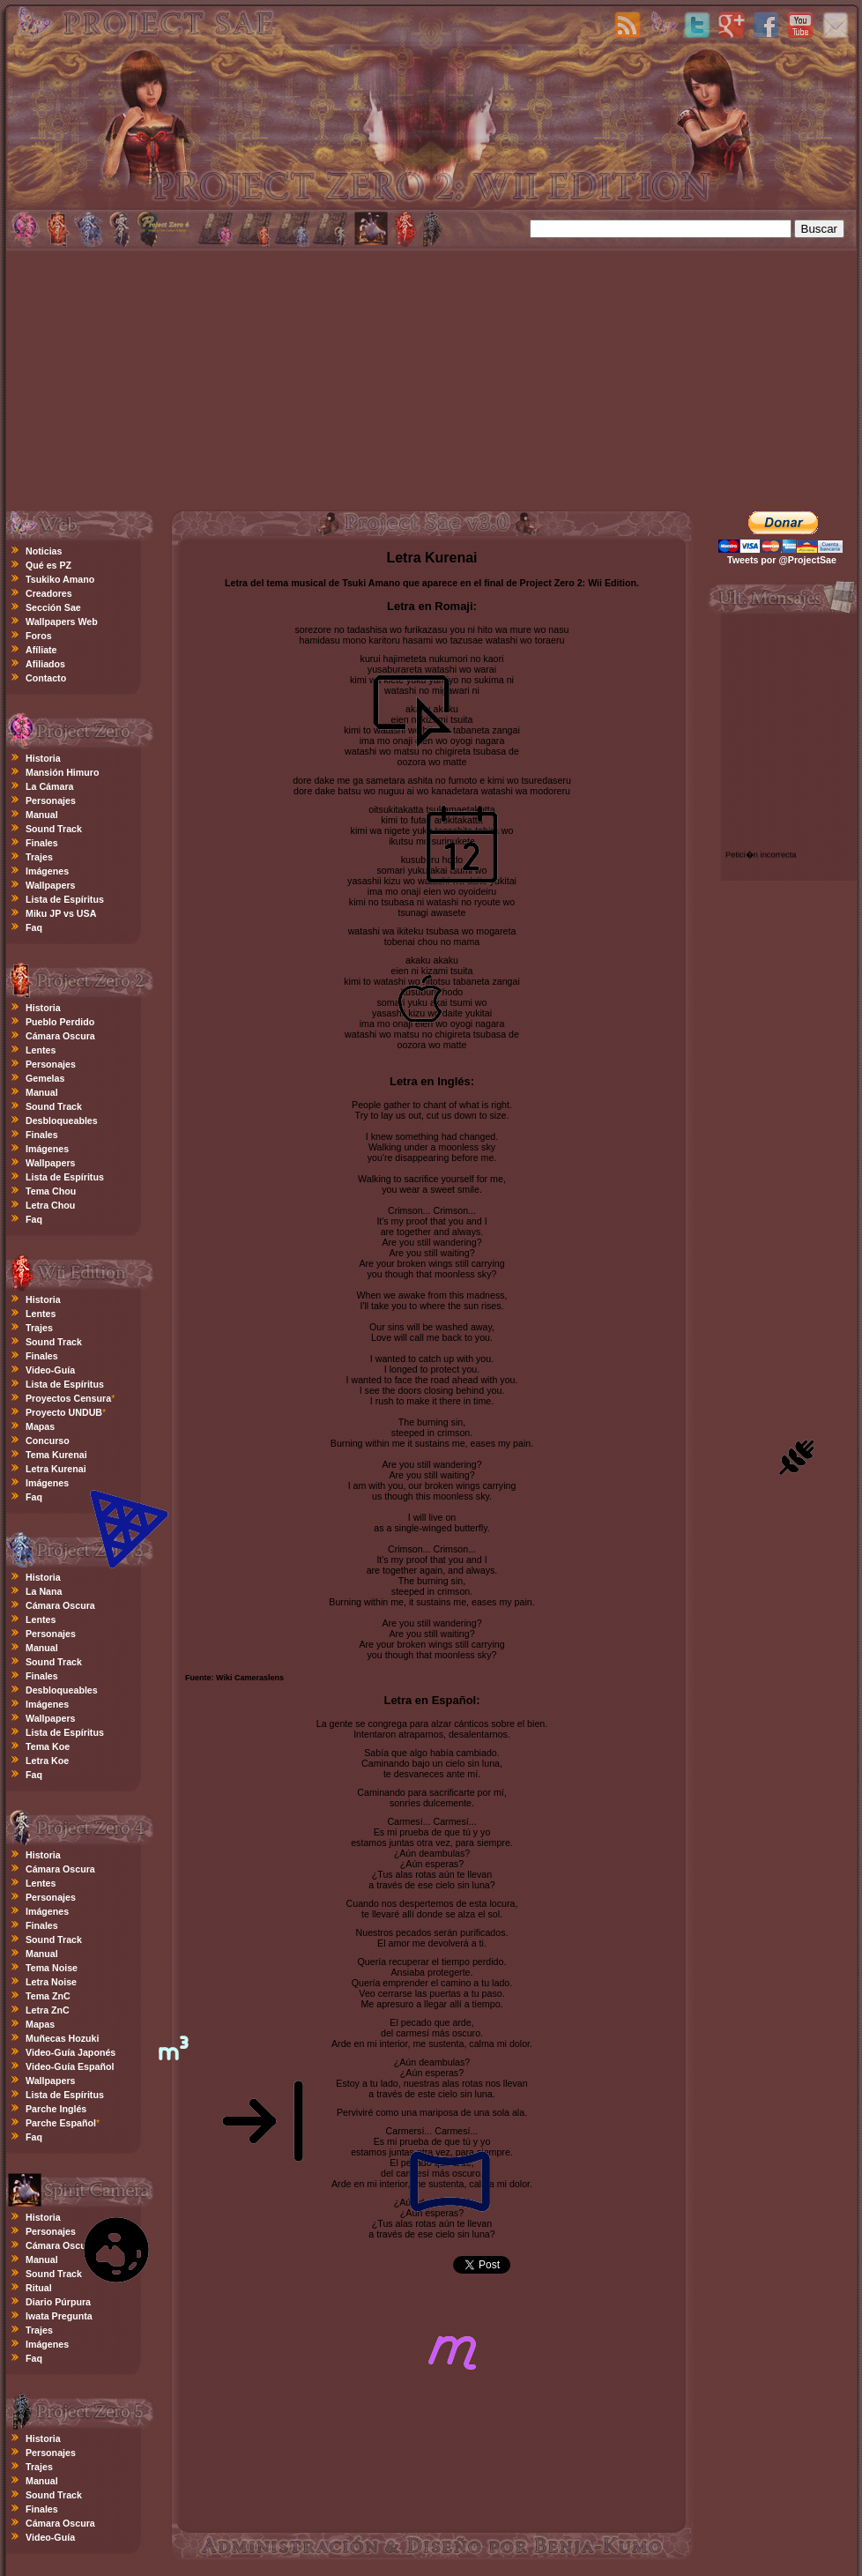  What do you see at coordinates (452, 2350) in the screenshot?
I see `open the Meetup app` at bounding box center [452, 2350].